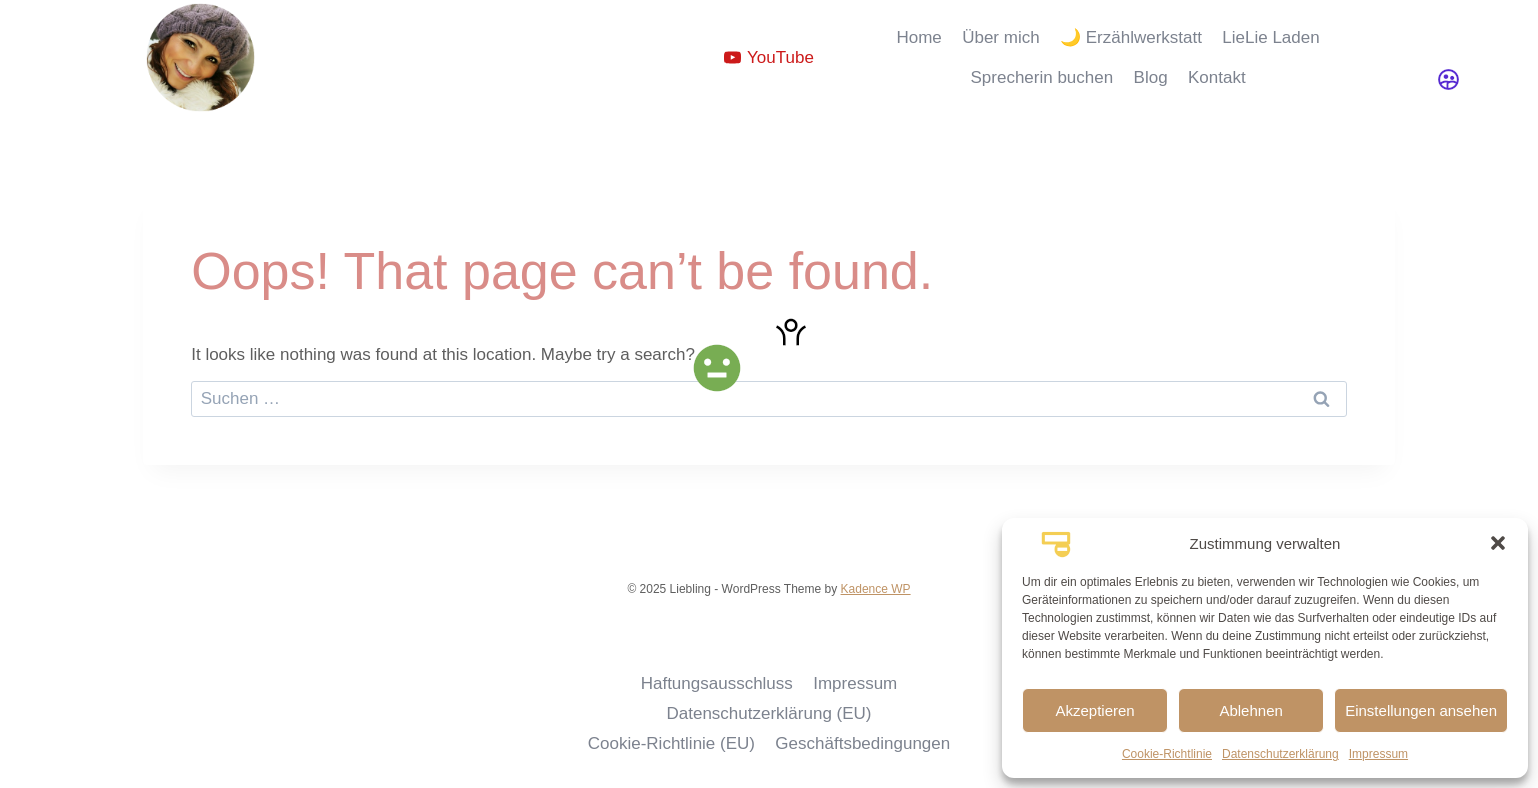 The height and width of the screenshot is (788, 1538). Describe the element at coordinates (1056, 543) in the screenshot. I see `delete a row from a table or spreadsheet` at that location.